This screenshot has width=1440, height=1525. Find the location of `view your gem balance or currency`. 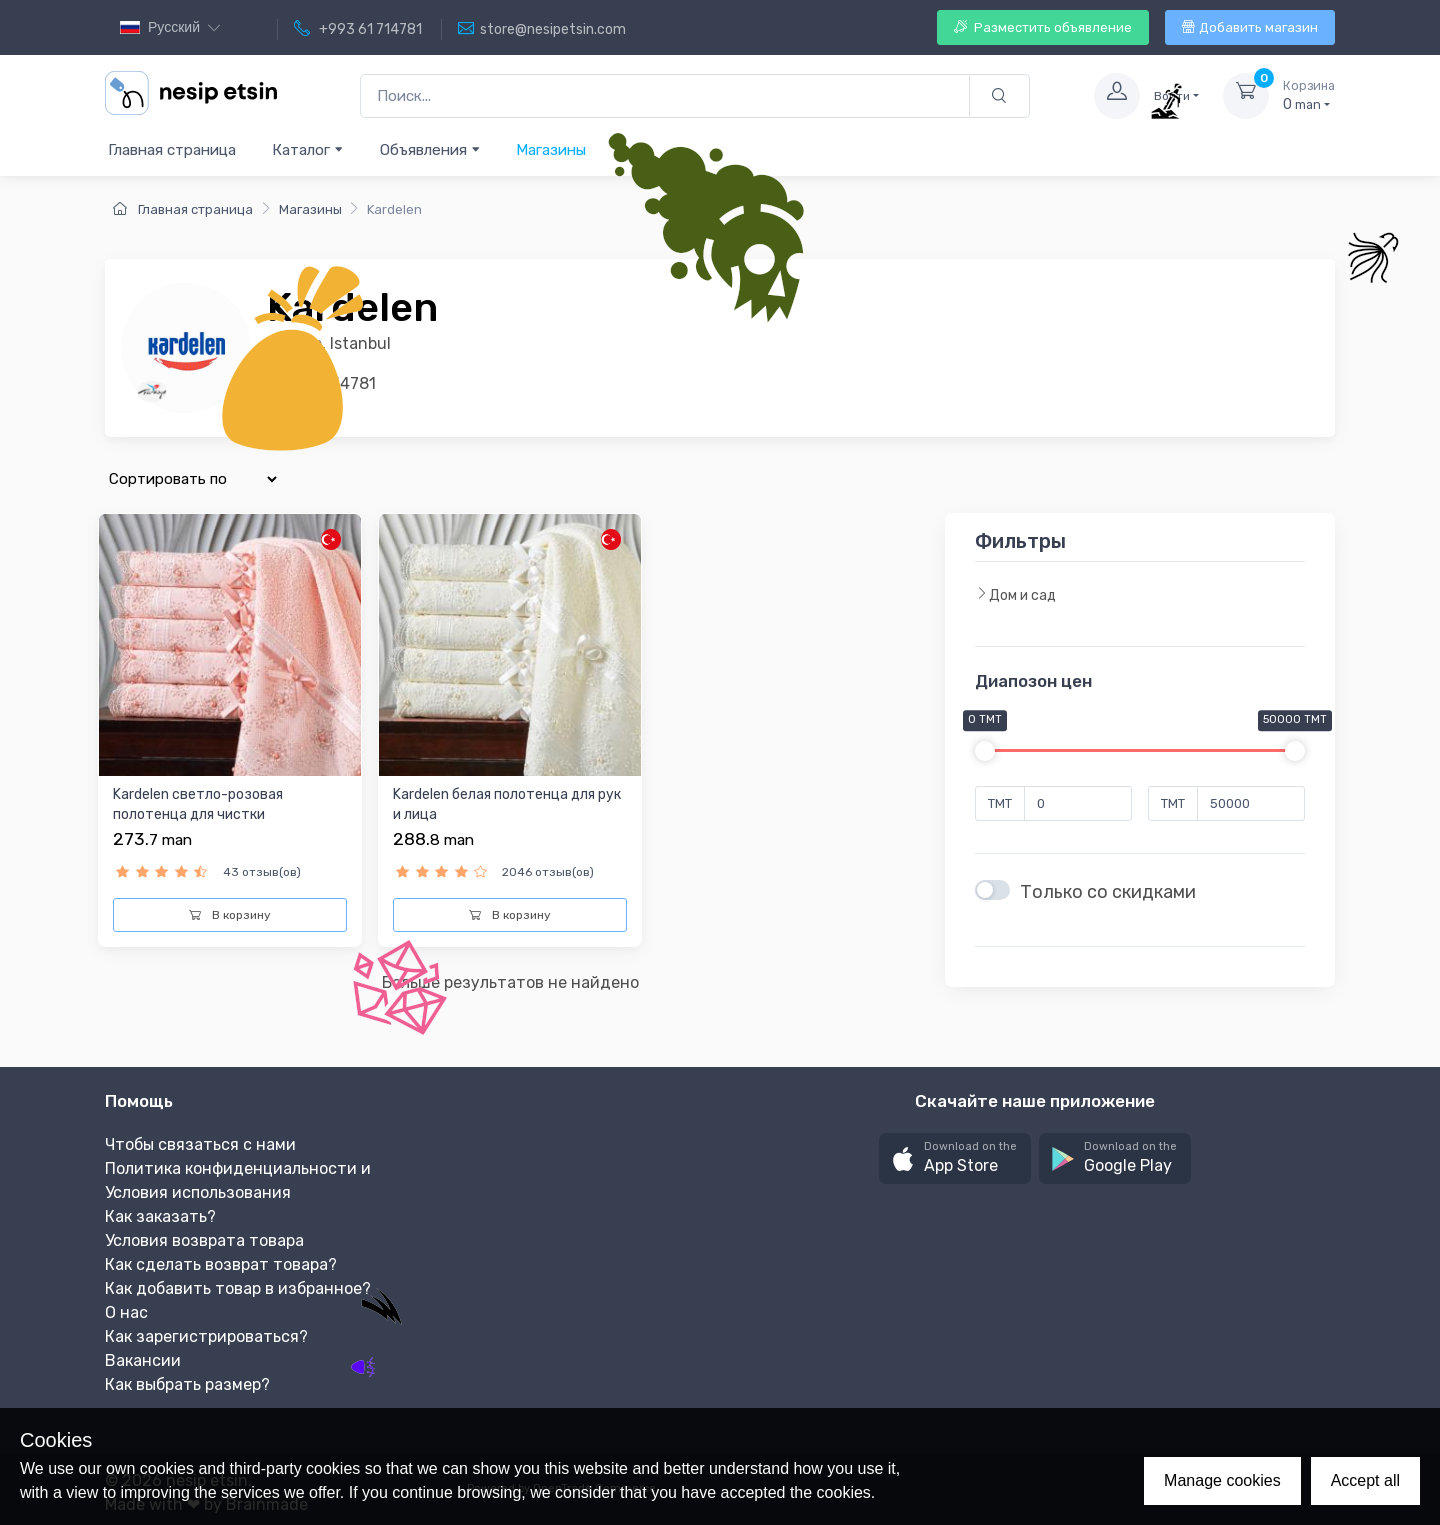

view your gem balance or currency is located at coordinates (400, 987).